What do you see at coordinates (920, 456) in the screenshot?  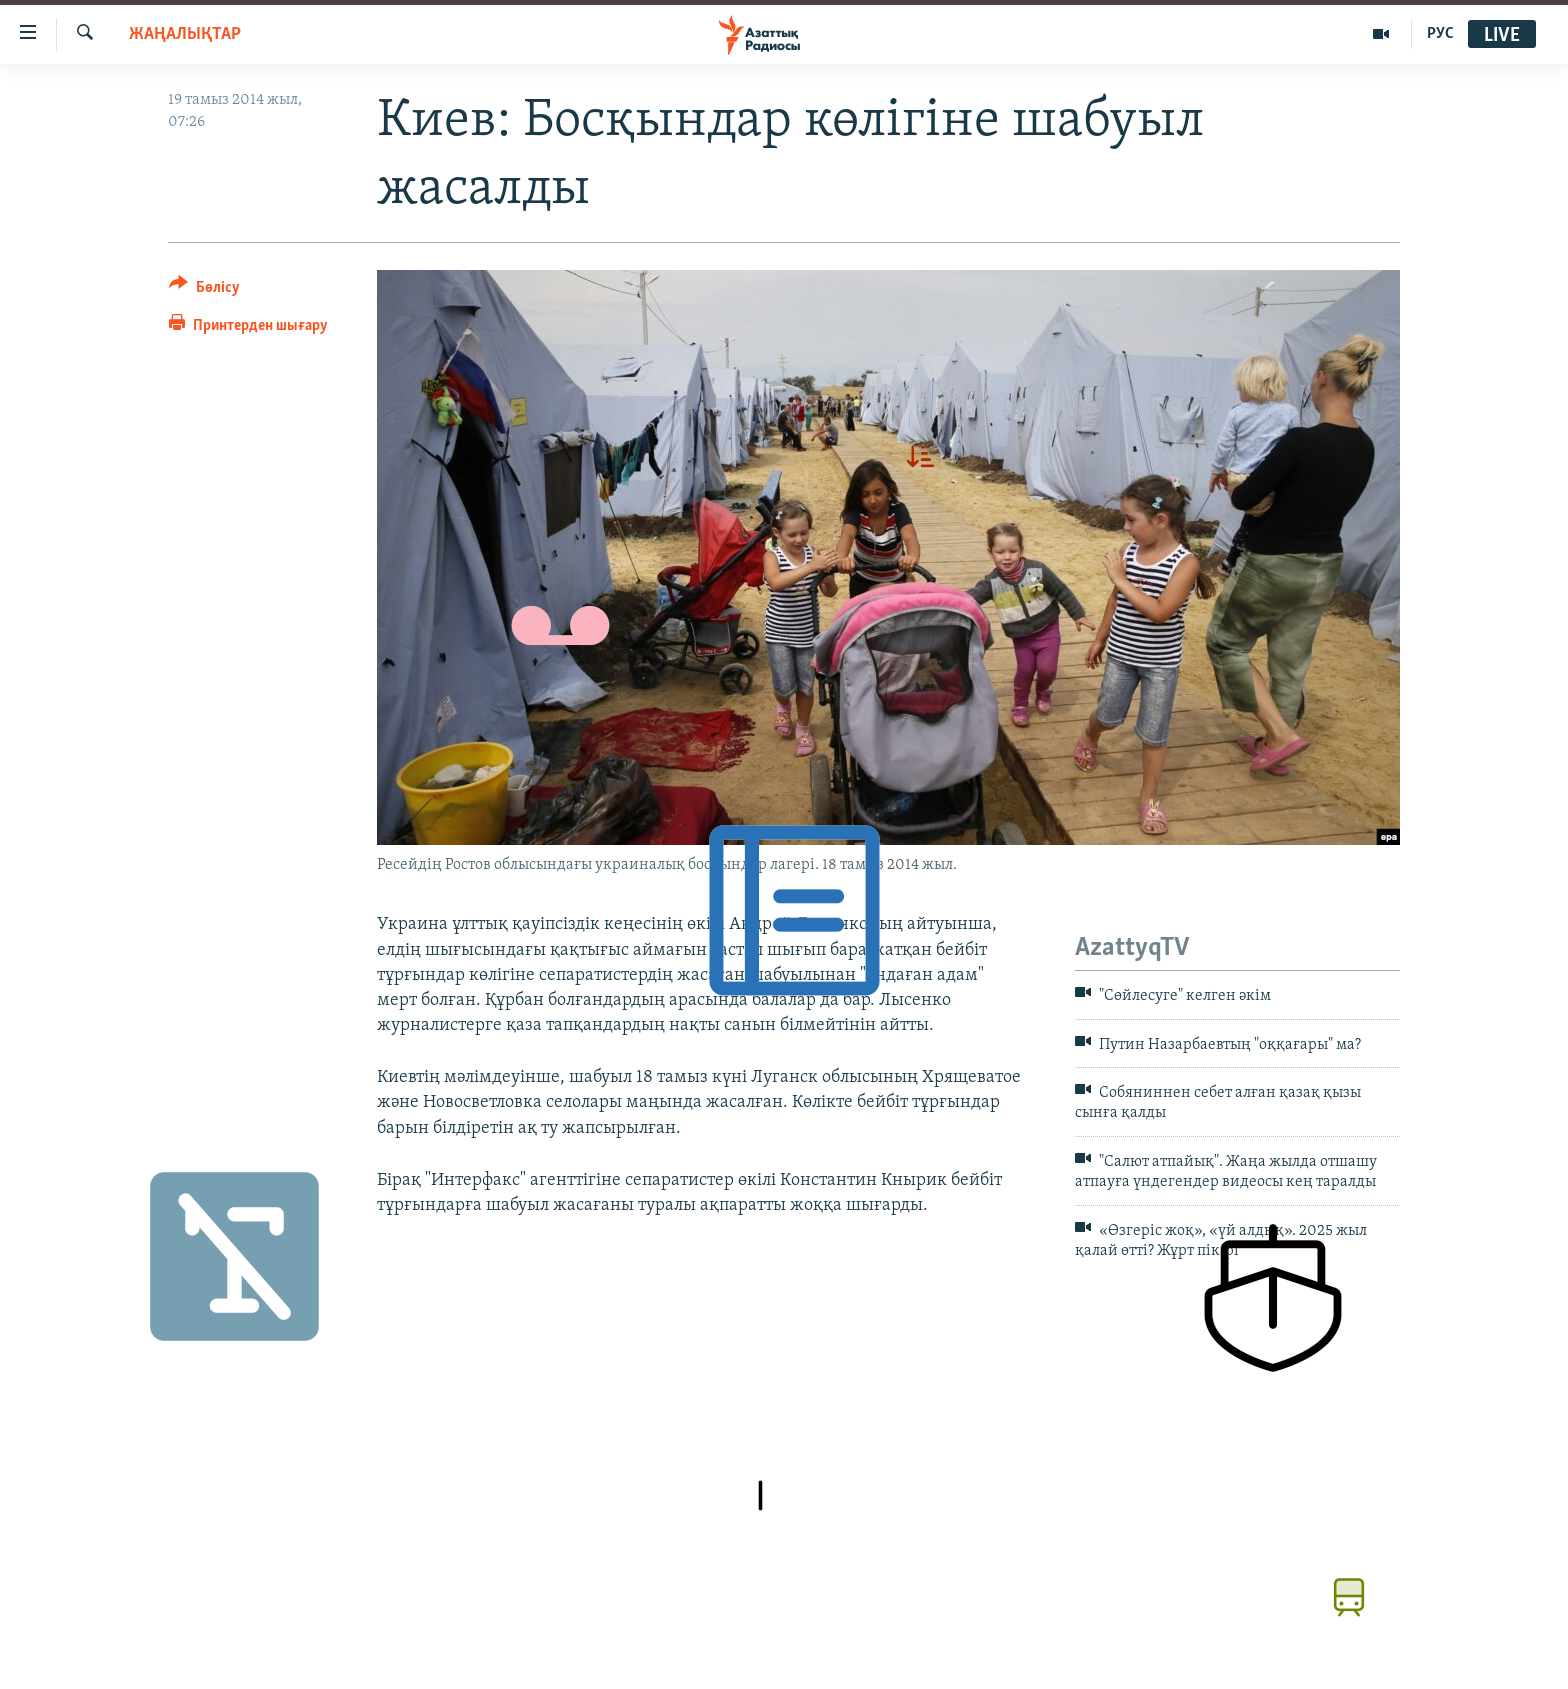 I see `sort items in descending order` at bounding box center [920, 456].